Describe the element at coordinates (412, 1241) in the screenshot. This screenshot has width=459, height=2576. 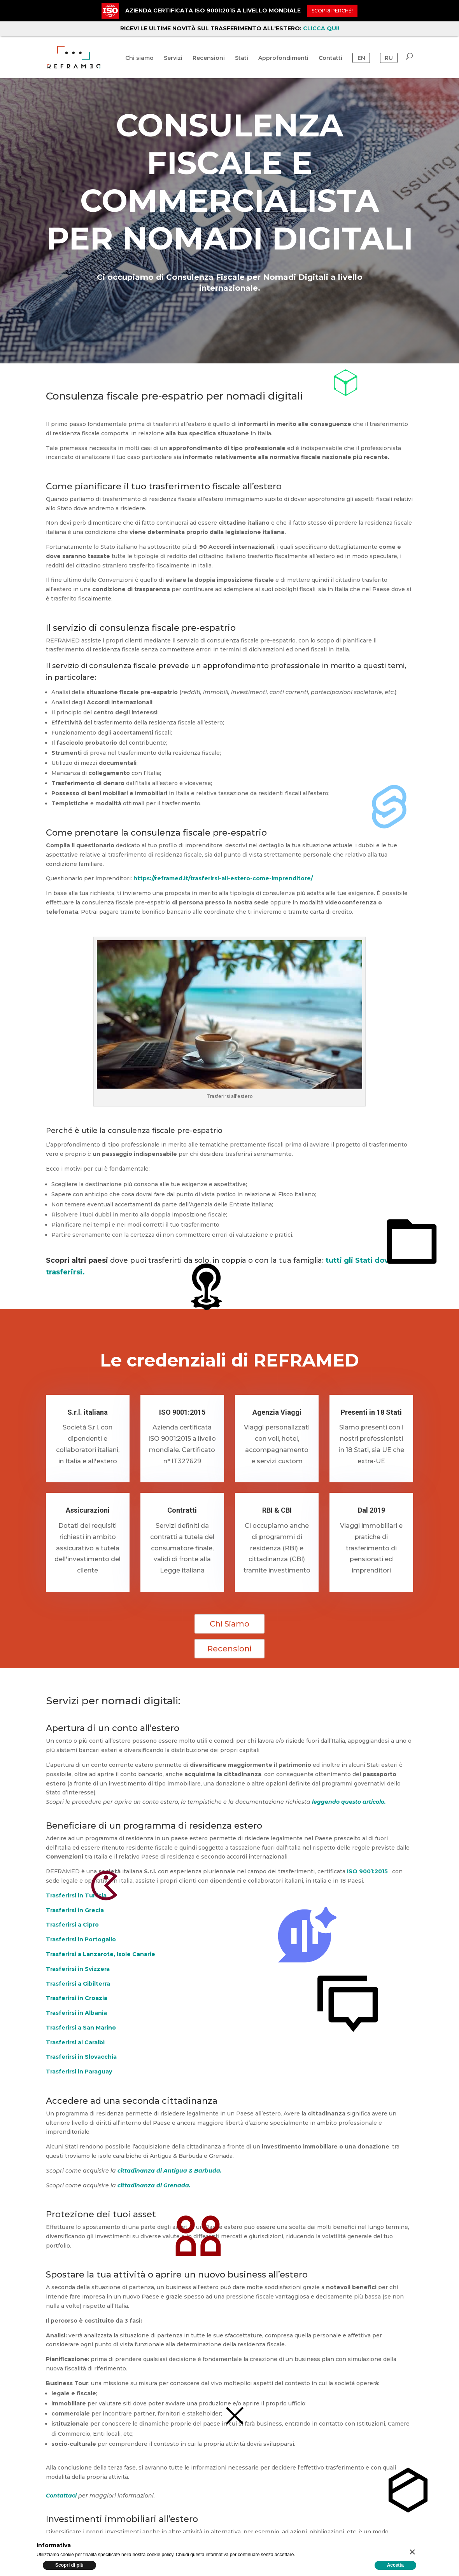
I see `open folder to view files` at that location.